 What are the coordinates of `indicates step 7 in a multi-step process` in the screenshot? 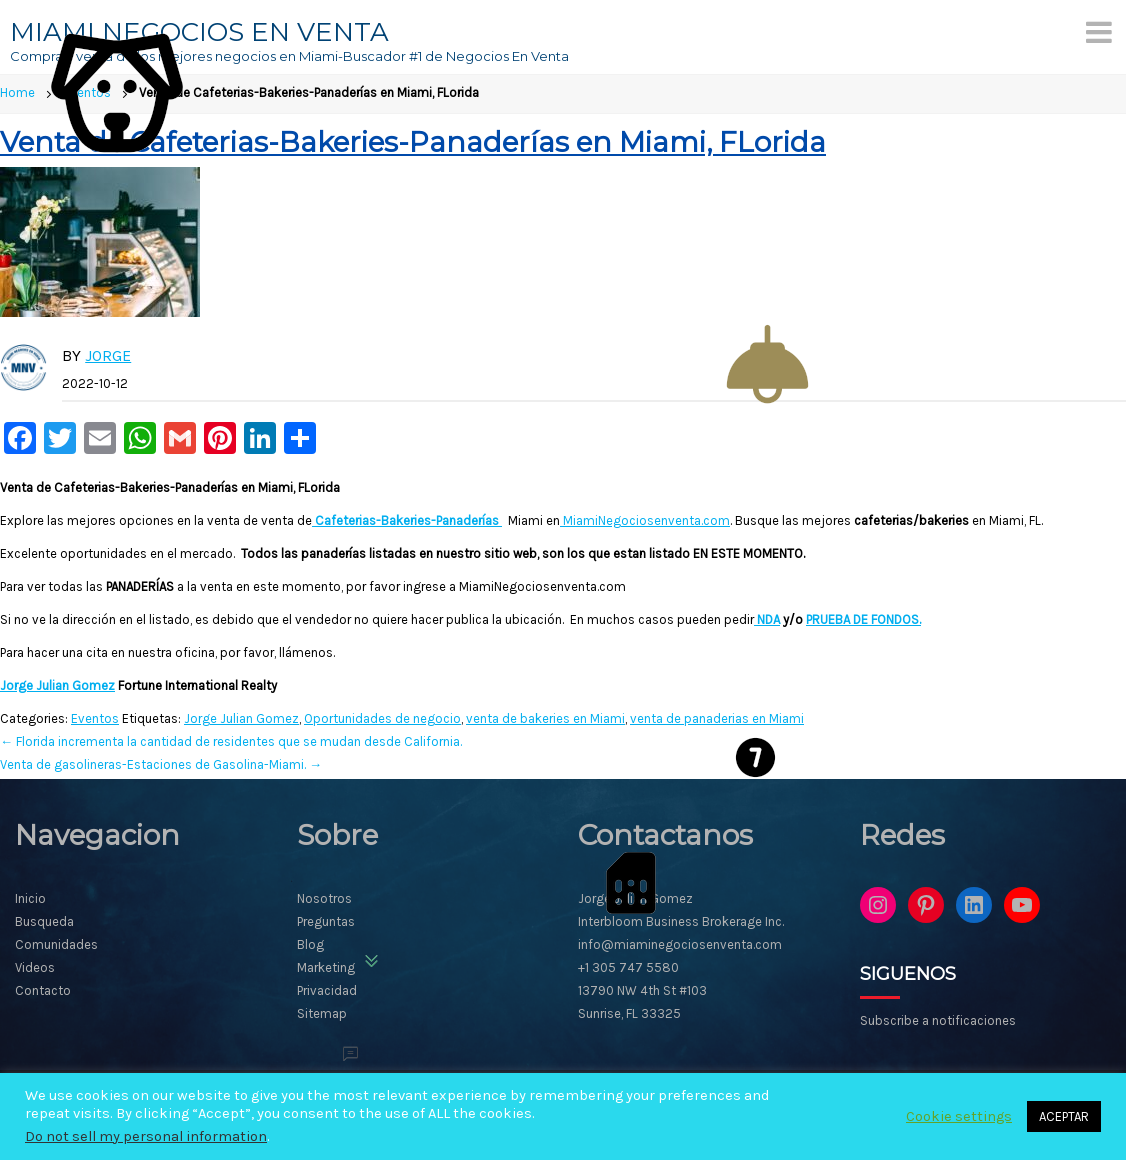 It's located at (755, 757).